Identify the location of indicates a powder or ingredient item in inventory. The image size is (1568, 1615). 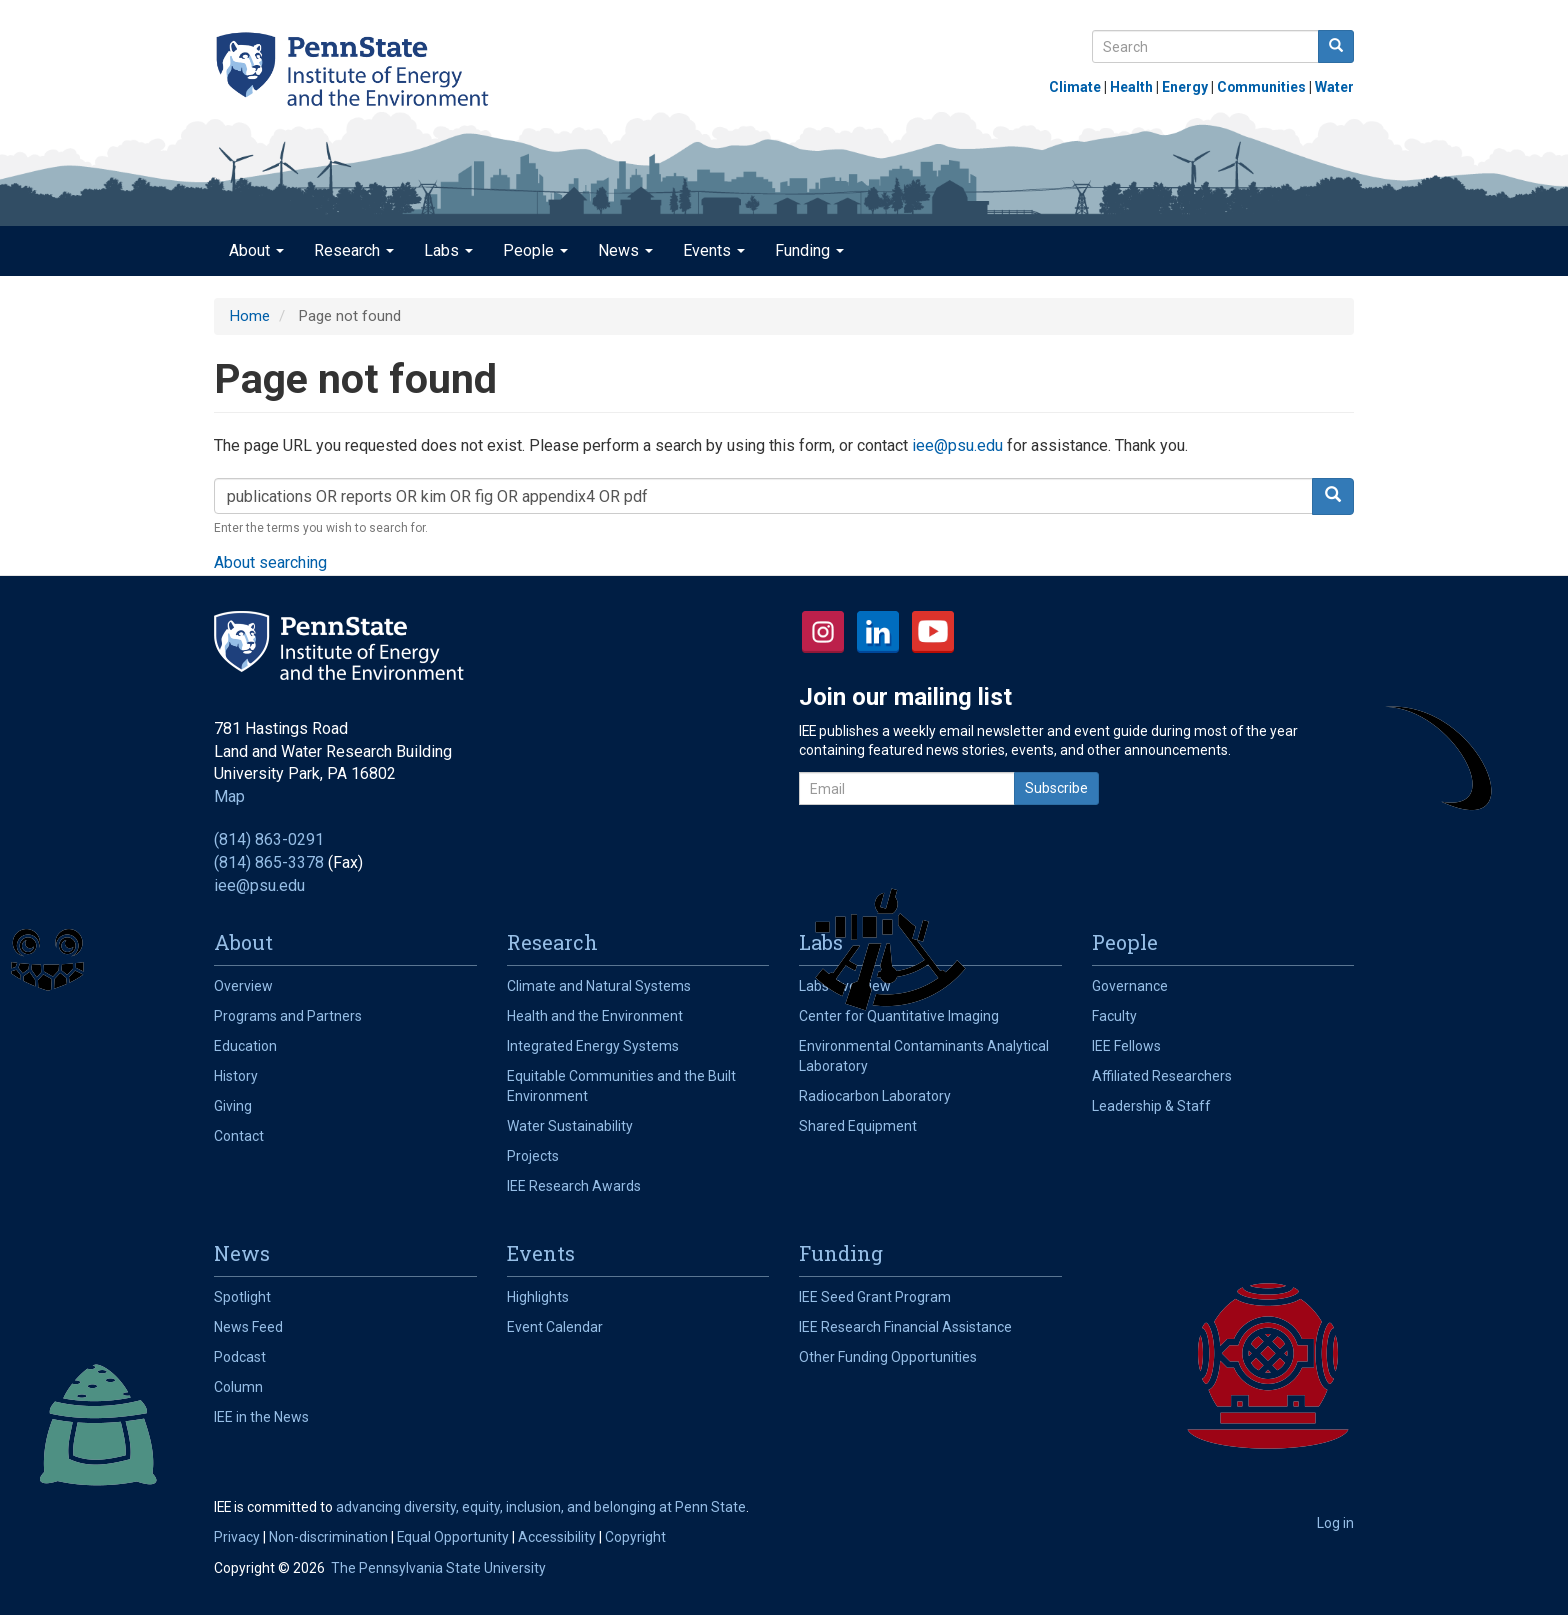
(97, 1421).